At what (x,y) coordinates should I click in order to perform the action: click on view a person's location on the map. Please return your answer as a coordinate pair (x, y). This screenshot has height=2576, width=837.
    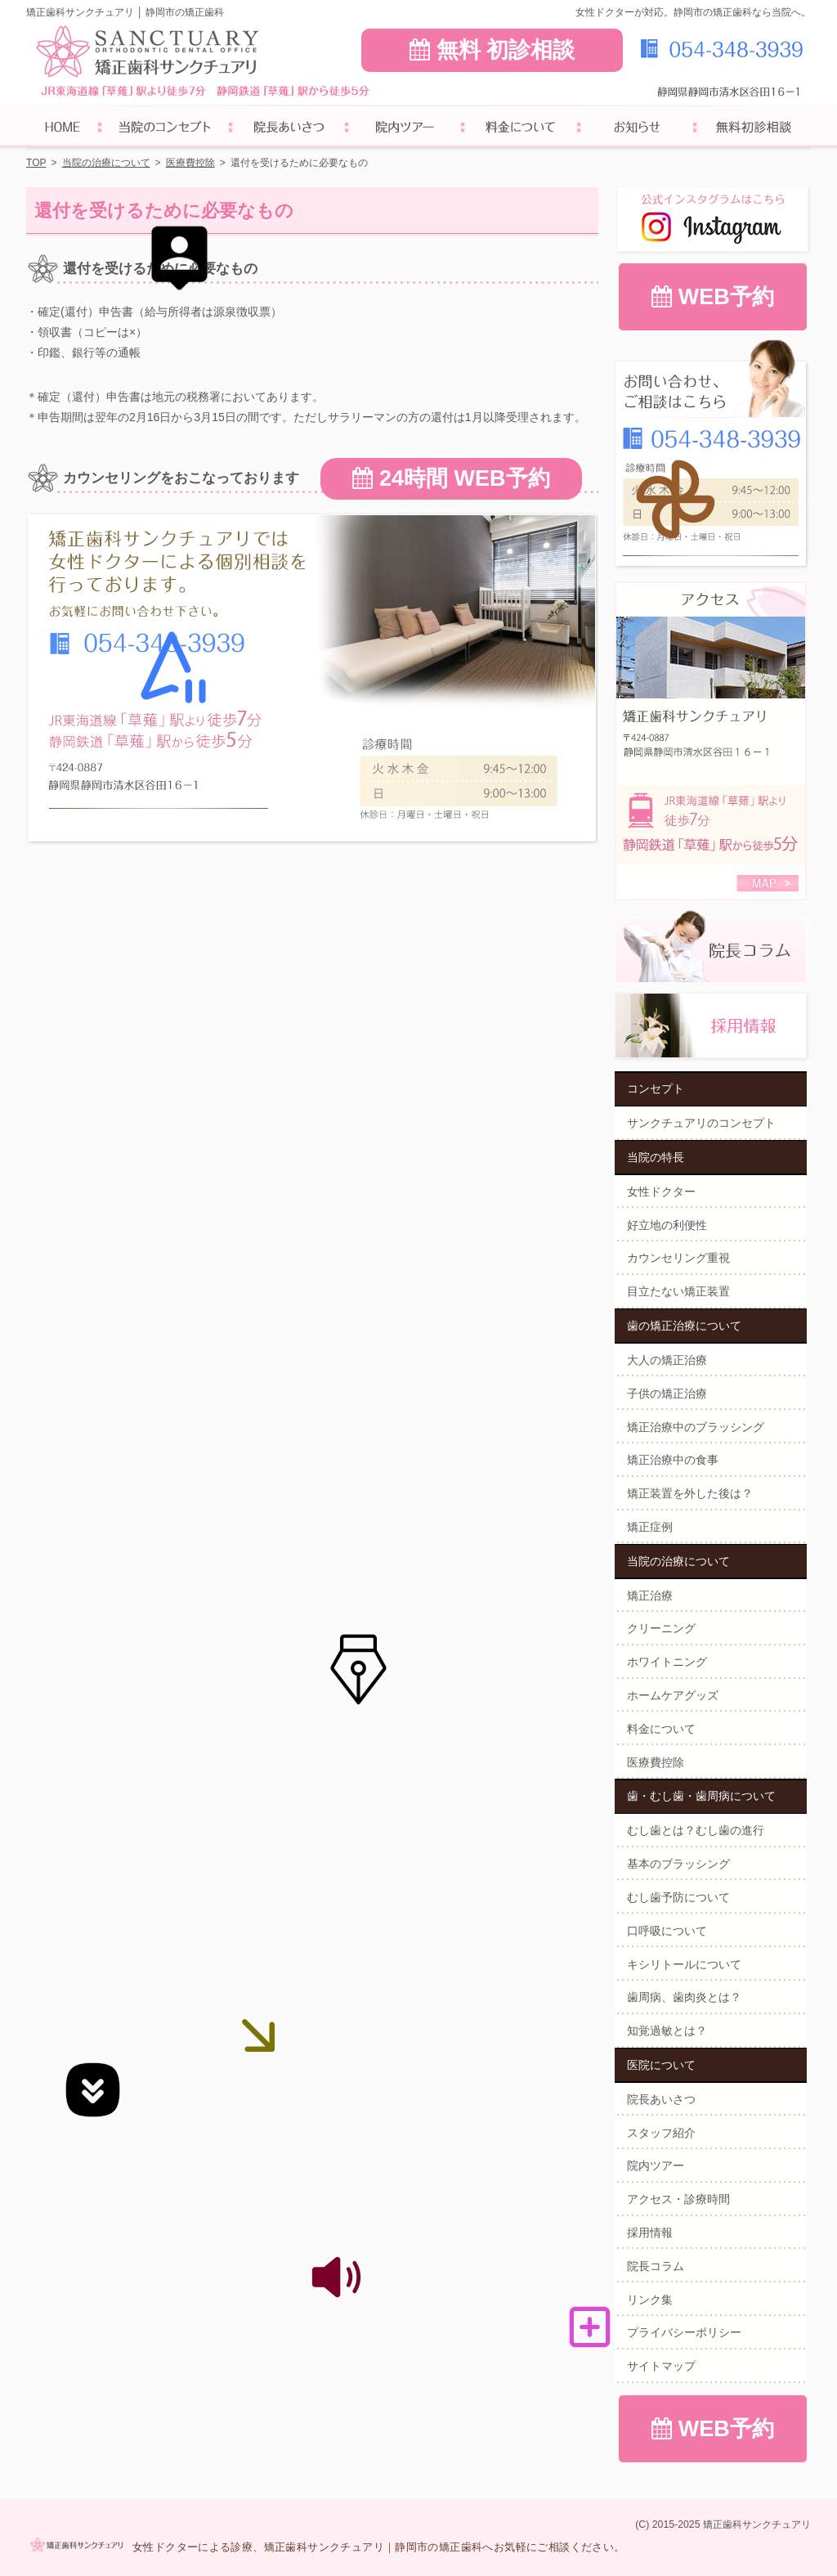
    Looking at the image, I should click on (179, 257).